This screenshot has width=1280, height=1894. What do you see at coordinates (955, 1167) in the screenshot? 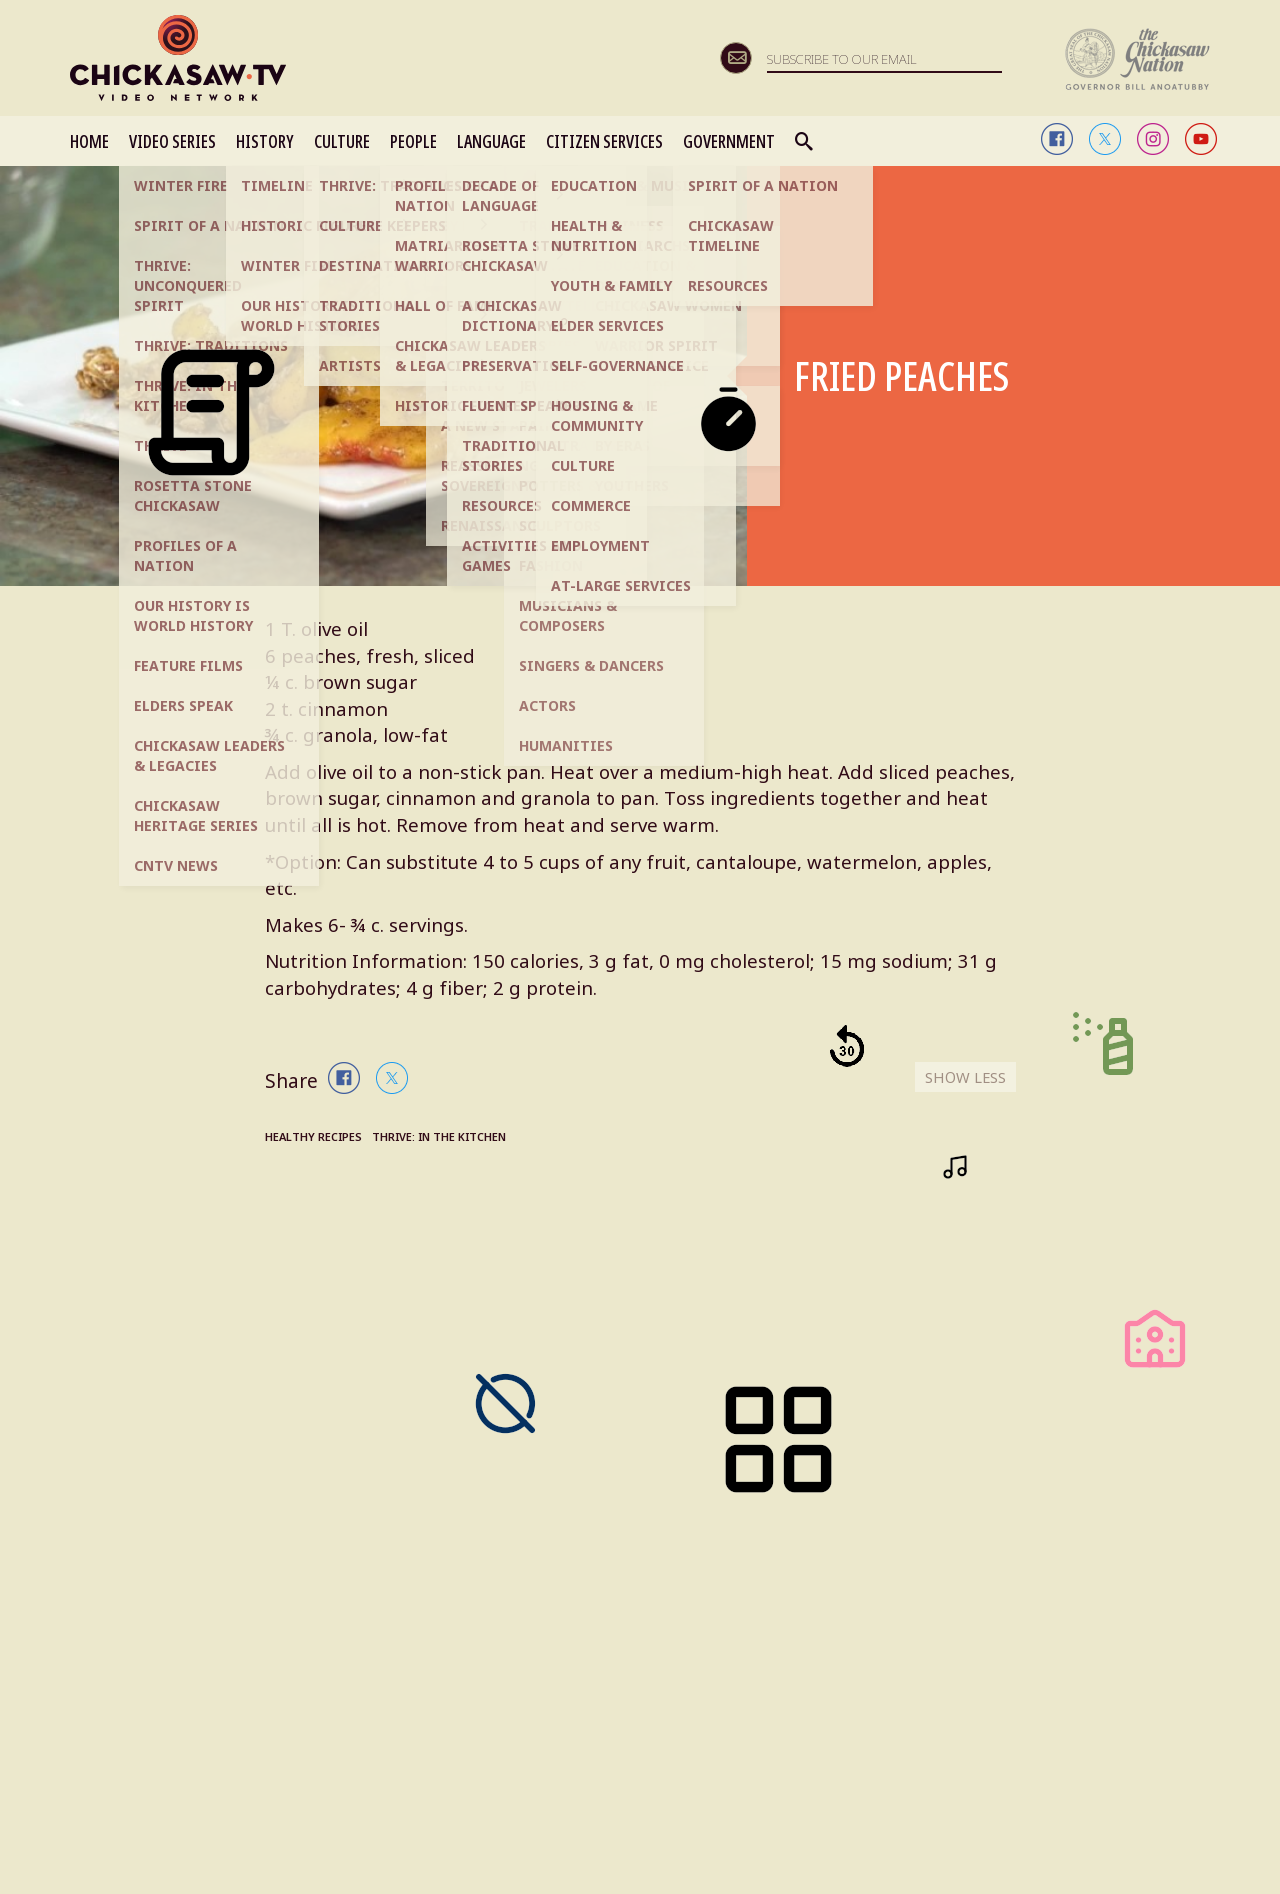
I see `open music player or library` at bounding box center [955, 1167].